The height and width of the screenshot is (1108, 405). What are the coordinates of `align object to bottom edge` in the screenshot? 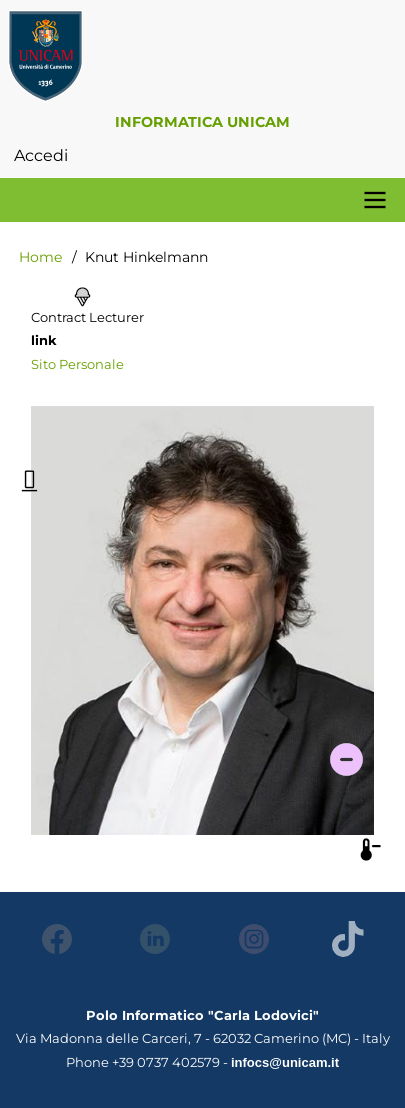 It's located at (29, 480).